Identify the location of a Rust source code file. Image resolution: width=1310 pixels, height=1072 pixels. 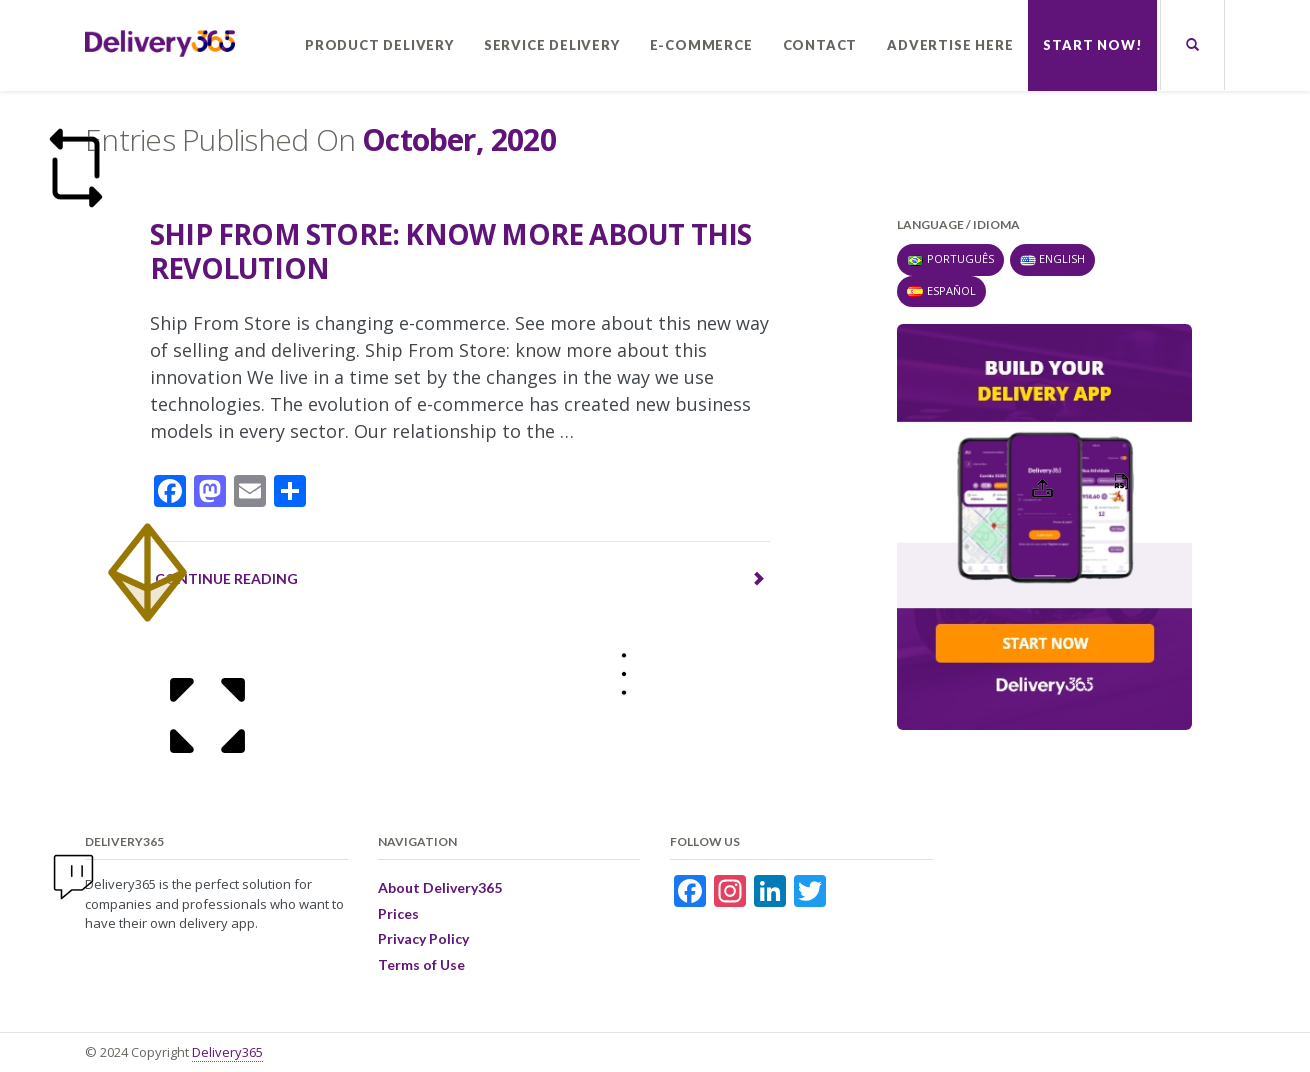
(1121, 481).